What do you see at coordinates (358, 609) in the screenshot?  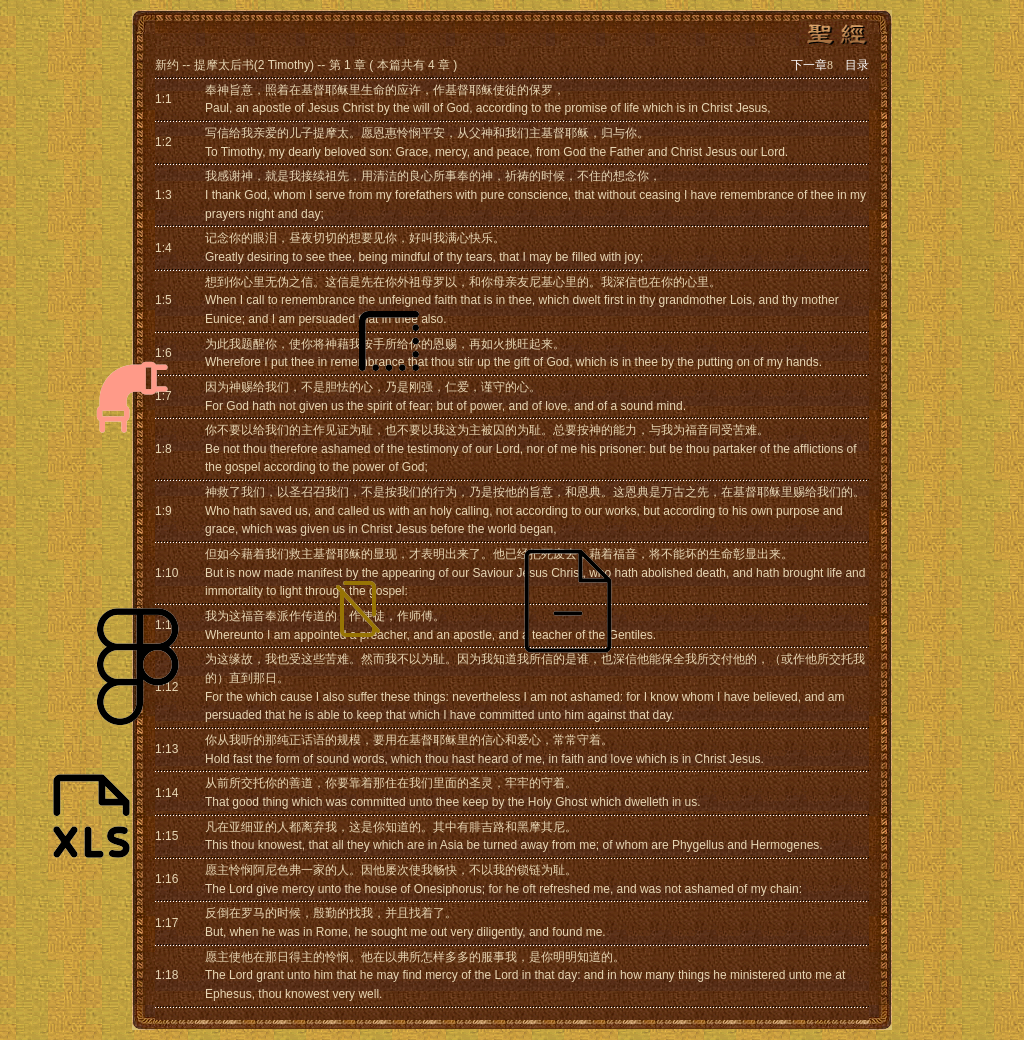 I see `mobile device unavailable or disabled` at bounding box center [358, 609].